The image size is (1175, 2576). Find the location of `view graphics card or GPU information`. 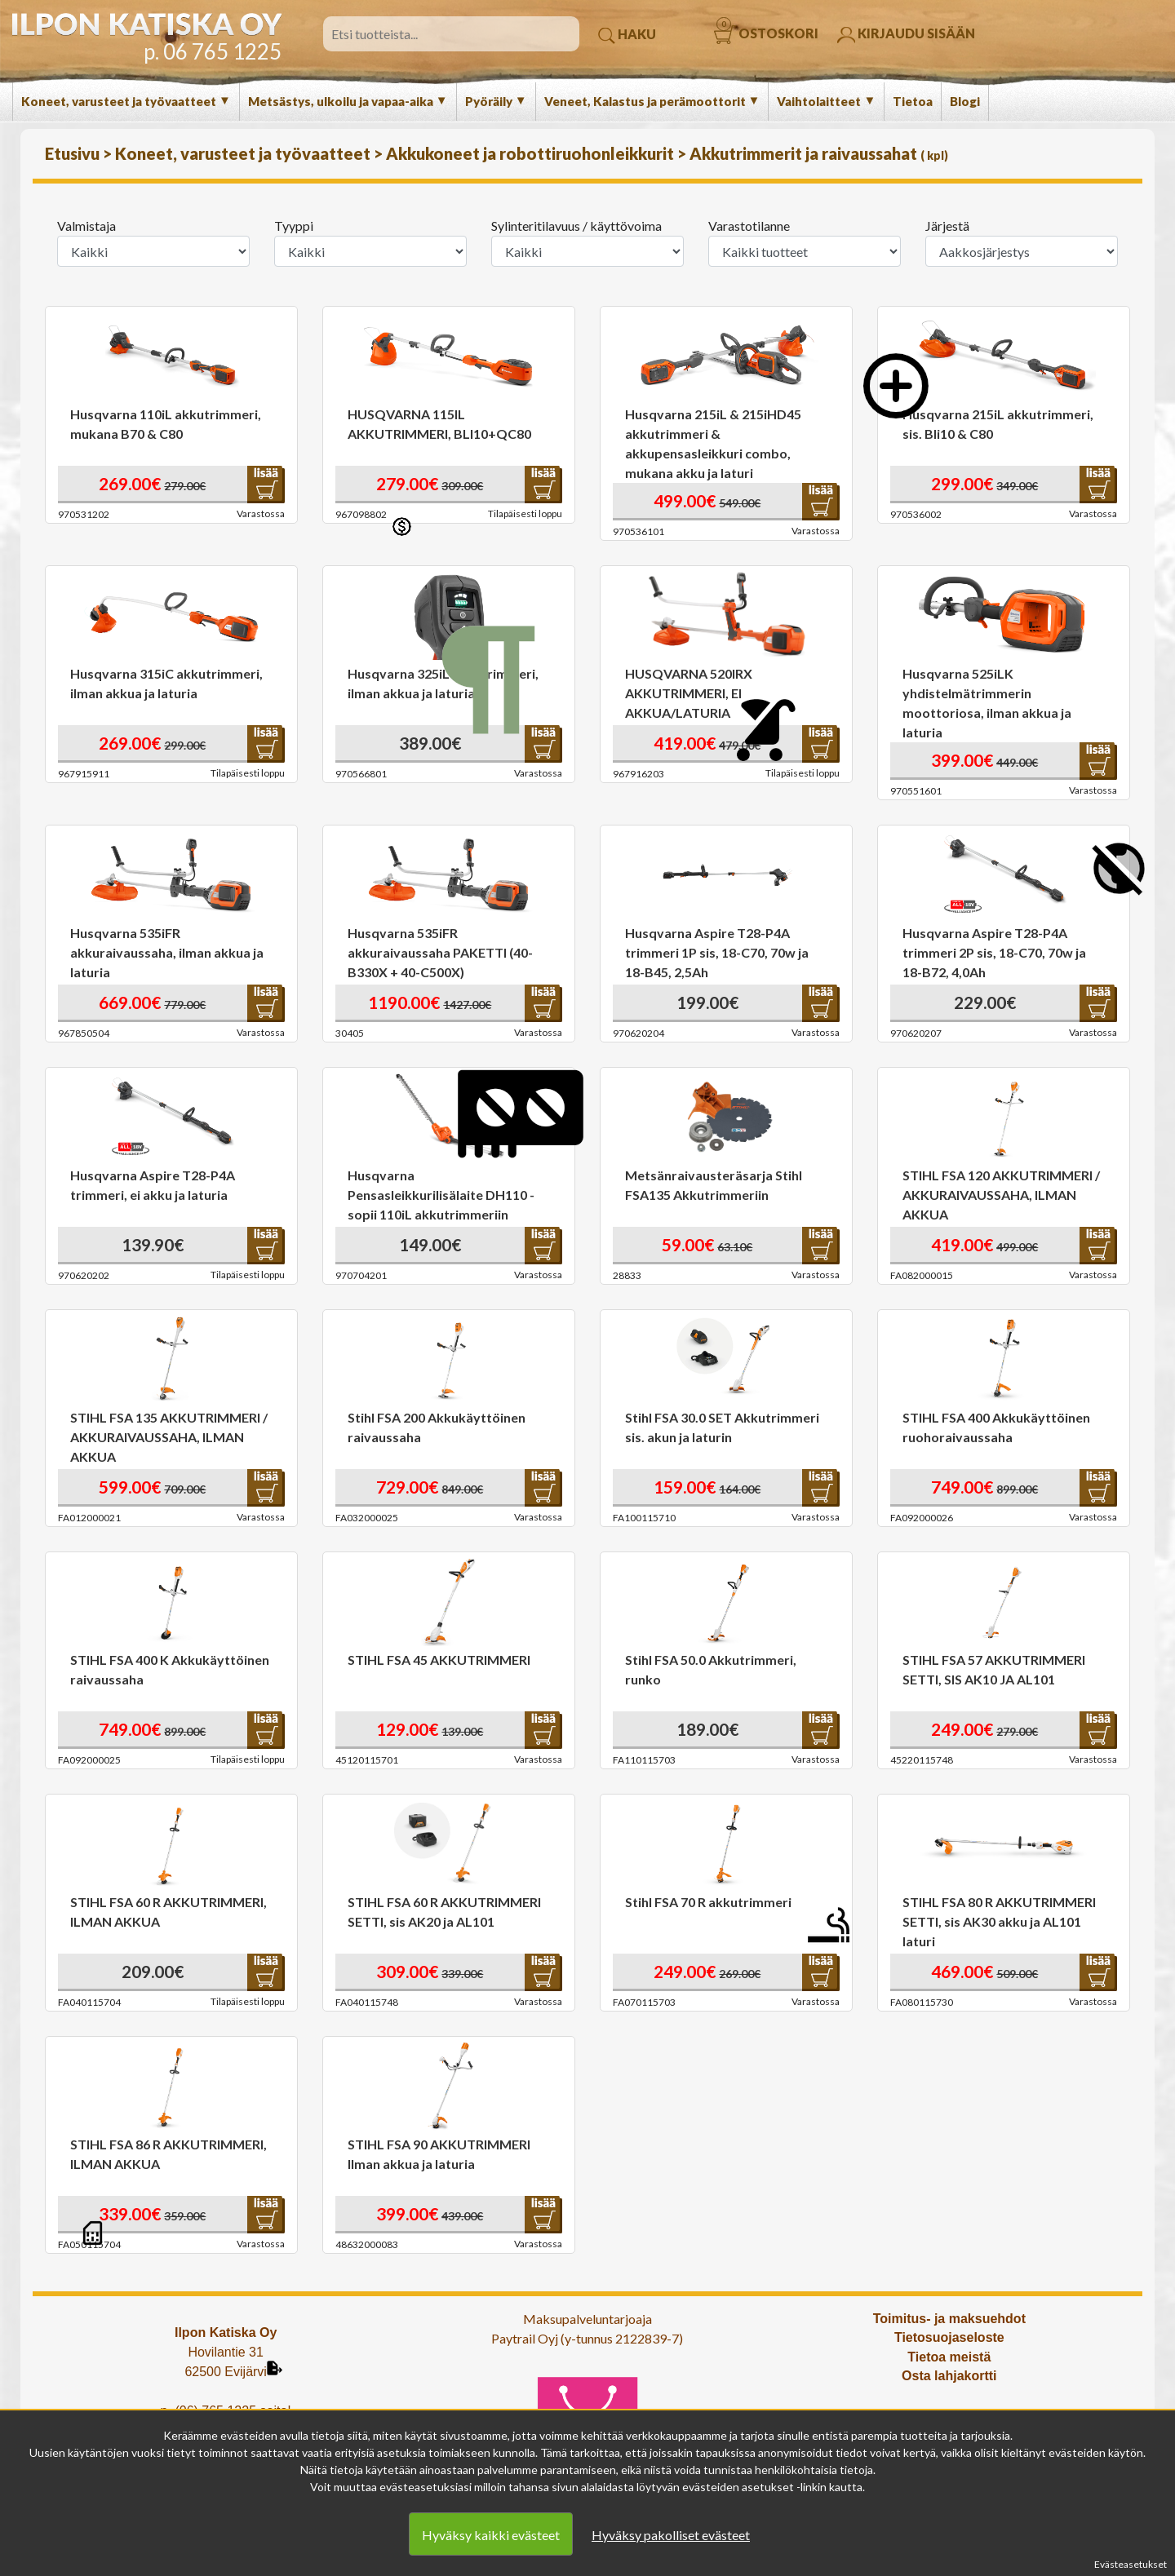

view graphics card or GPU information is located at coordinates (521, 1112).